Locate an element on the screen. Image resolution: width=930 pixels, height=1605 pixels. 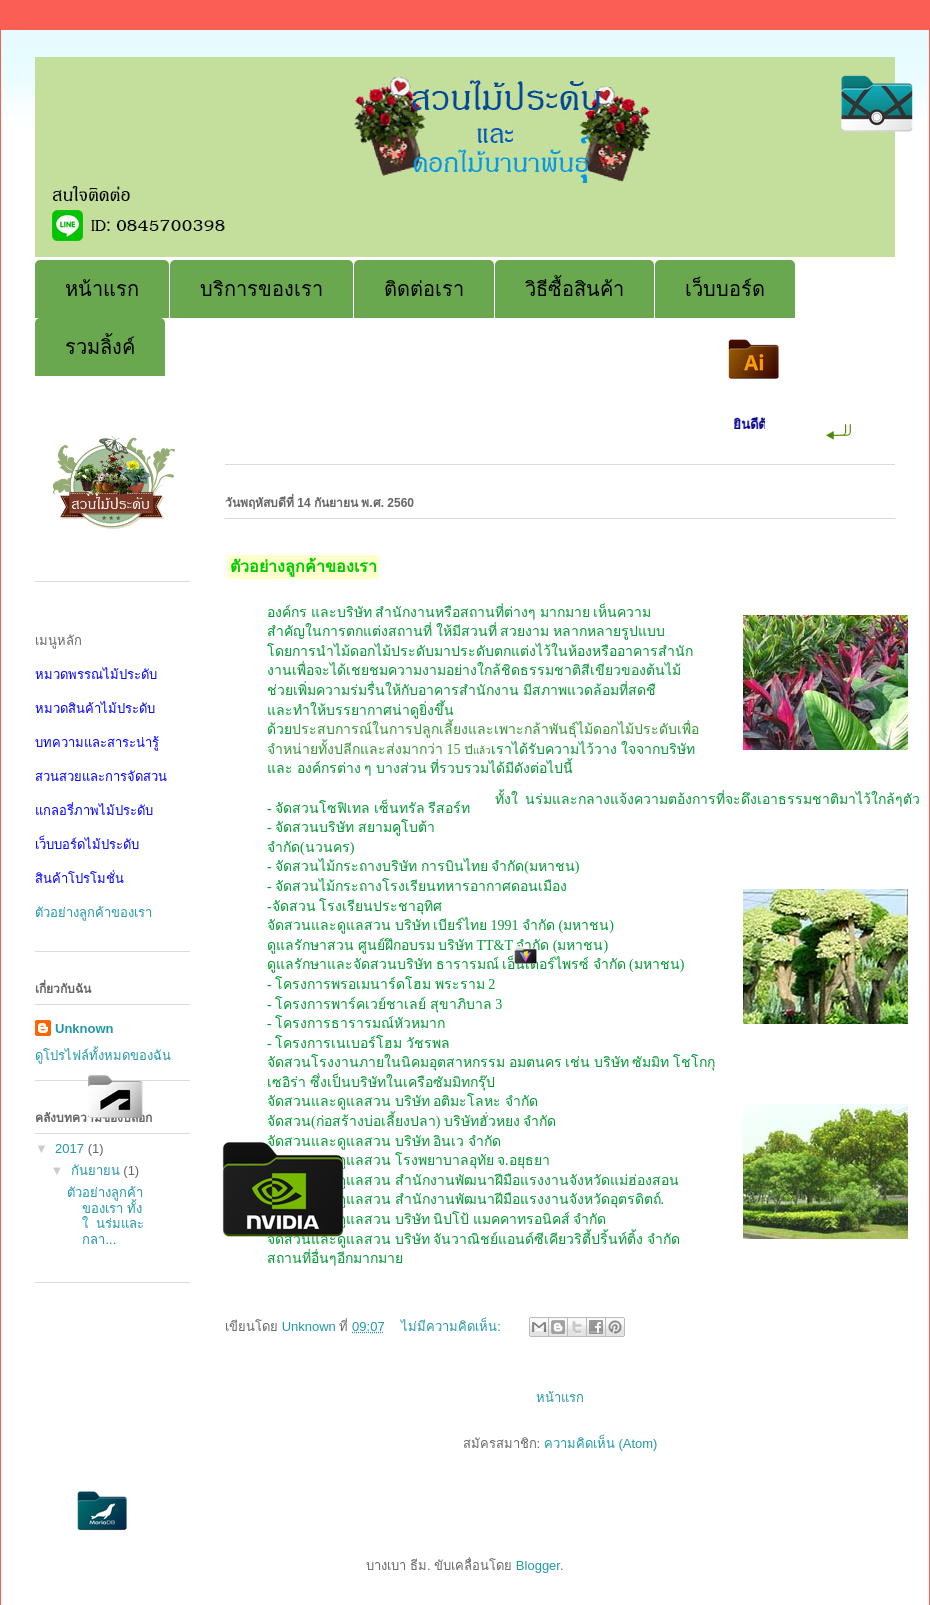
open folder containing adobe illustrator files is located at coordinates (753, 360).